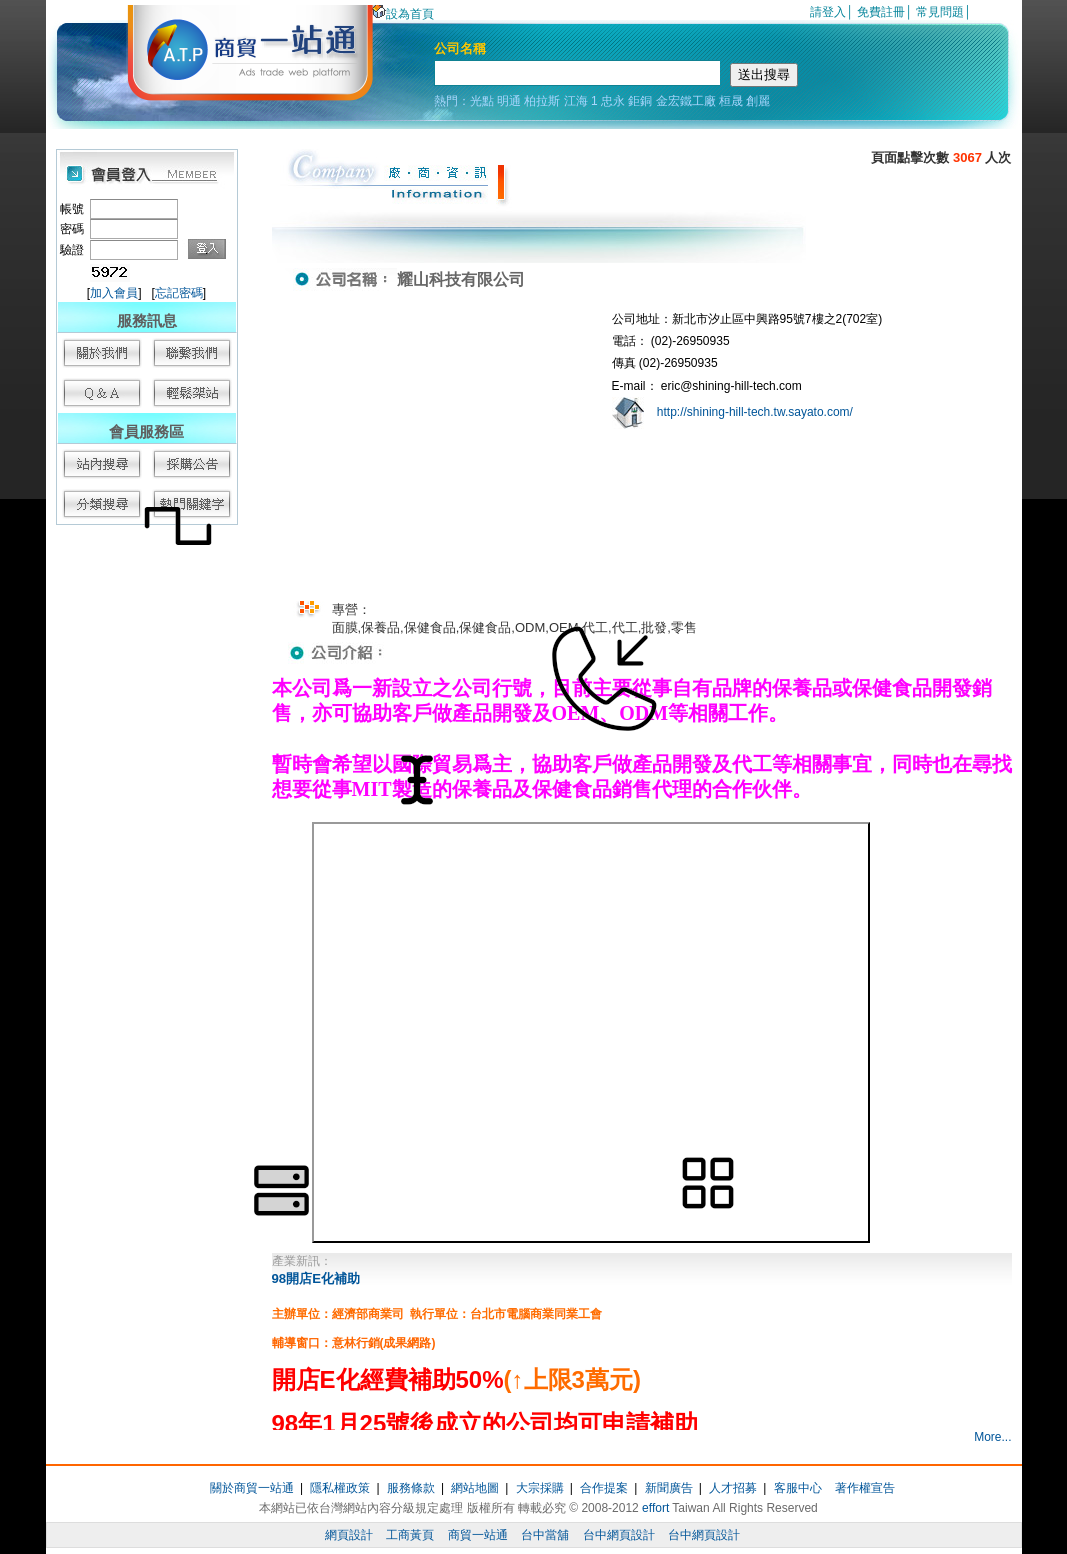  I want to click on toggle square wave audio signal, so click(178, 526).